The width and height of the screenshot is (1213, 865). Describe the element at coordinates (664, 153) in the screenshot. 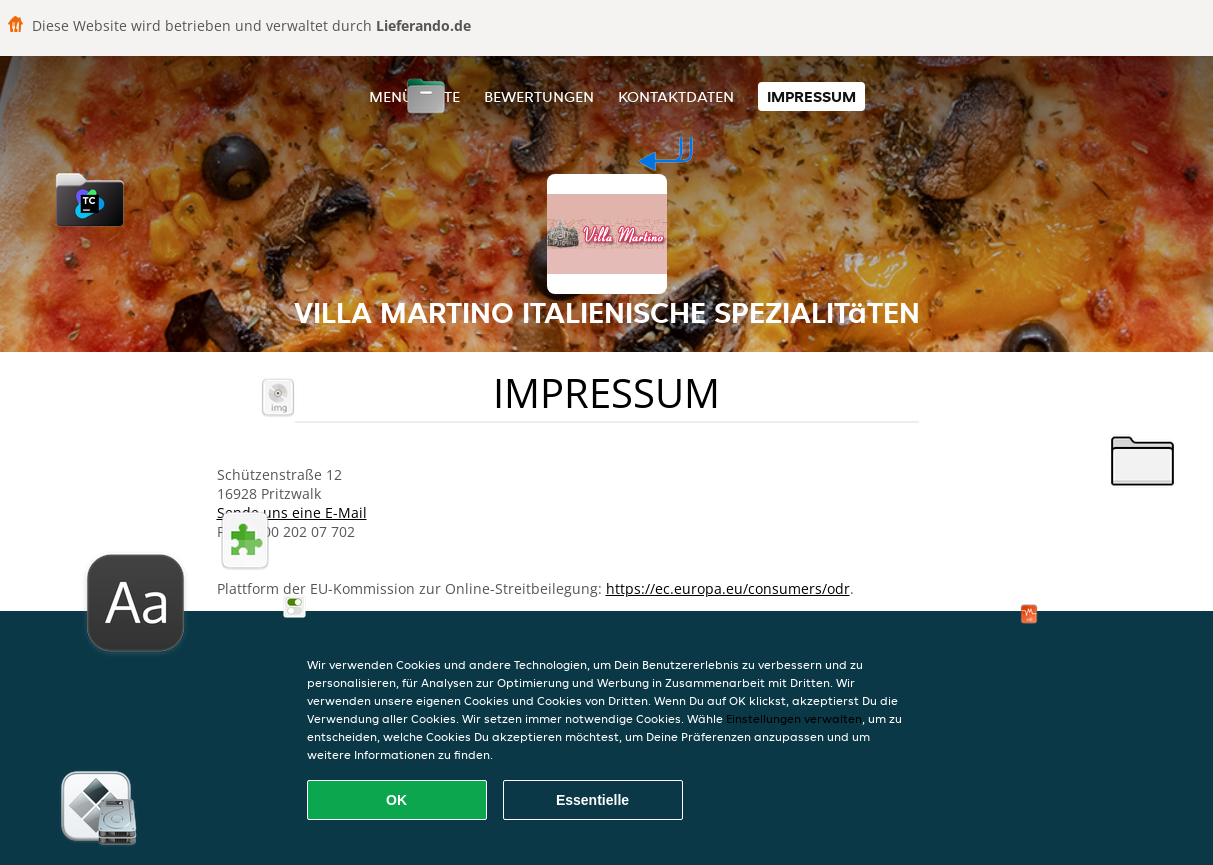

I see `reply to all recipients in an email thread` at that location.